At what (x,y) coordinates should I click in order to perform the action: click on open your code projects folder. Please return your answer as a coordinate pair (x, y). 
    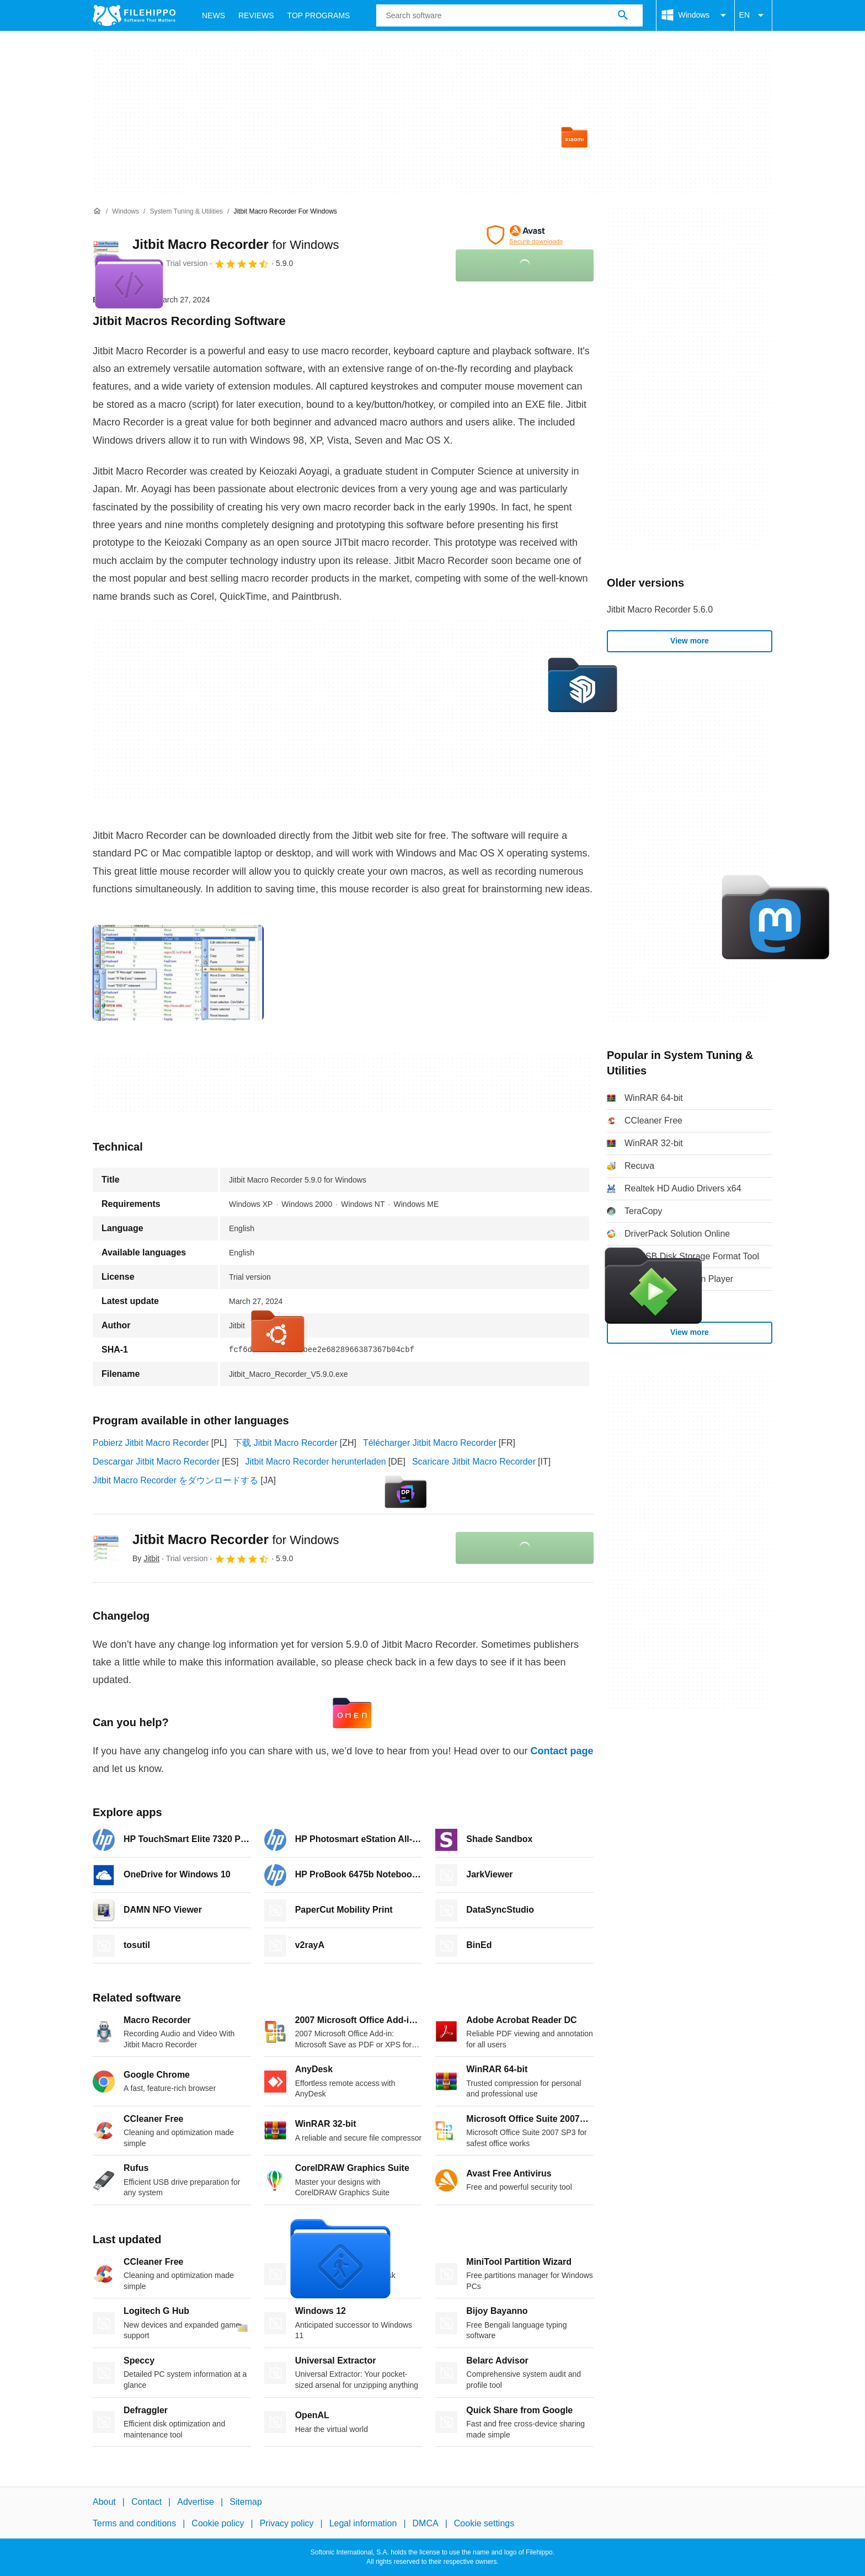
    Looking at the image, I should click on (129, 281).